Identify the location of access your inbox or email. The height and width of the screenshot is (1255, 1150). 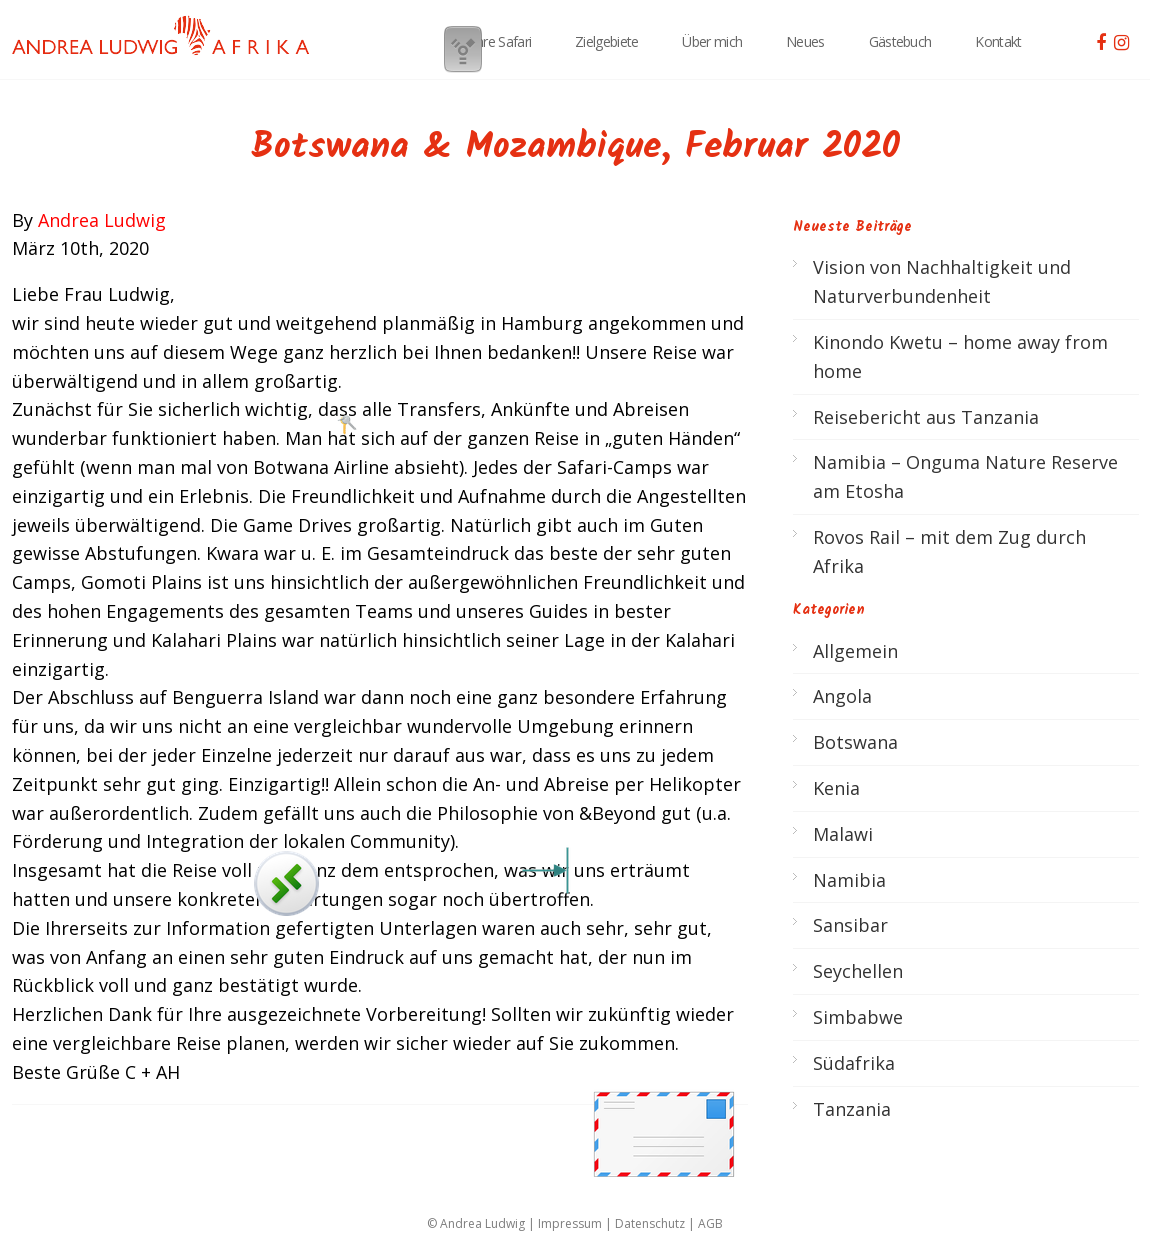
(664, 1135).